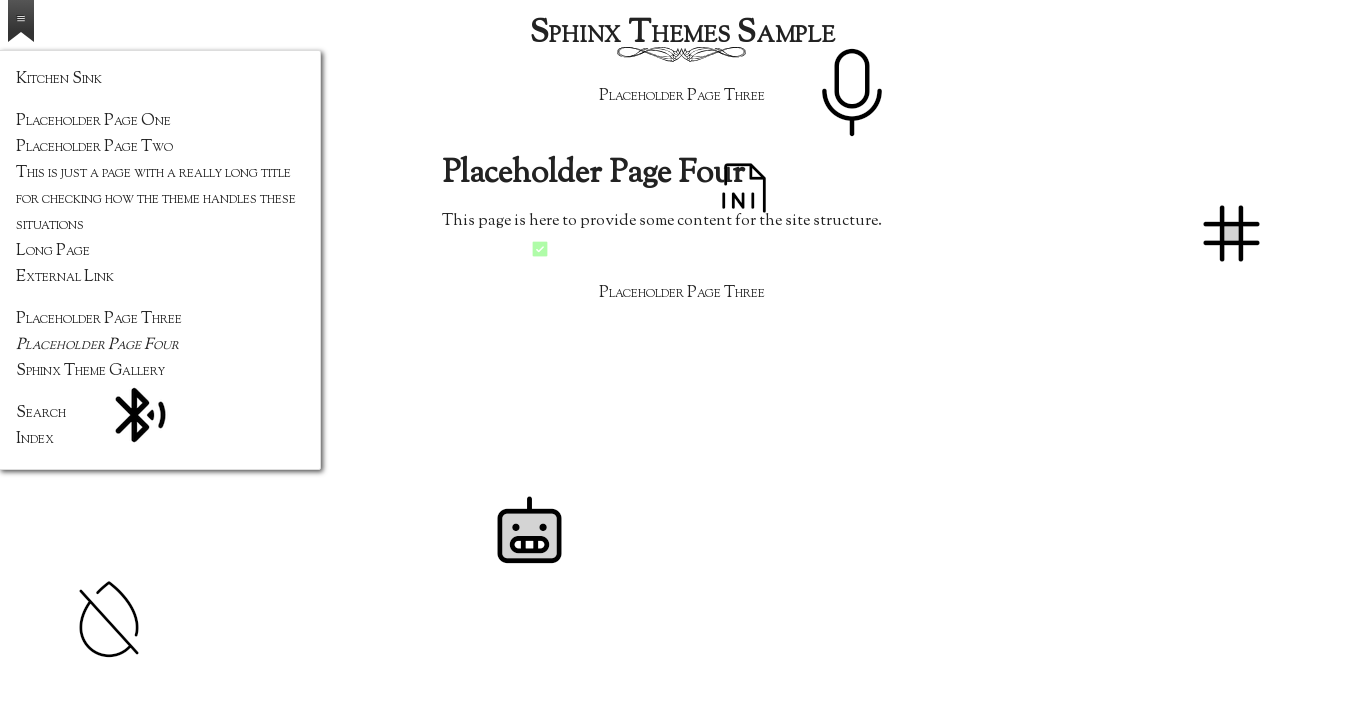 The height and width of the screenshot is (720, 1364). Describe the element at coordinates (1231, 233) in the screenshot. I see `add or view hashtags` at that location.